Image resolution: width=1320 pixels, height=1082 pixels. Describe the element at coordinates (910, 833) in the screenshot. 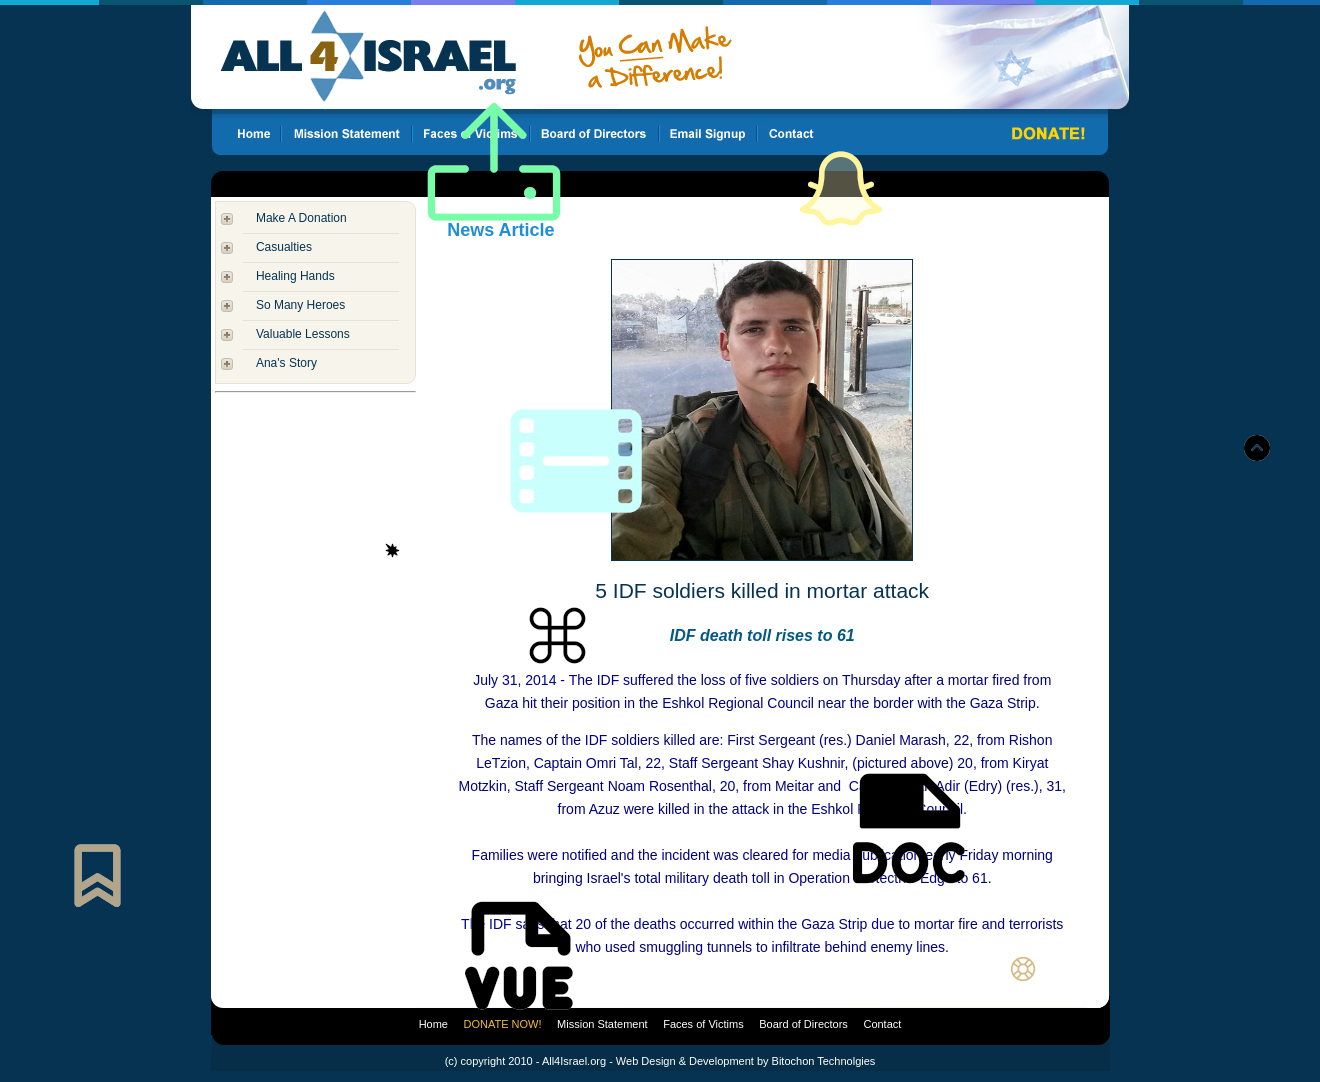

I see `open a document file` at that location.